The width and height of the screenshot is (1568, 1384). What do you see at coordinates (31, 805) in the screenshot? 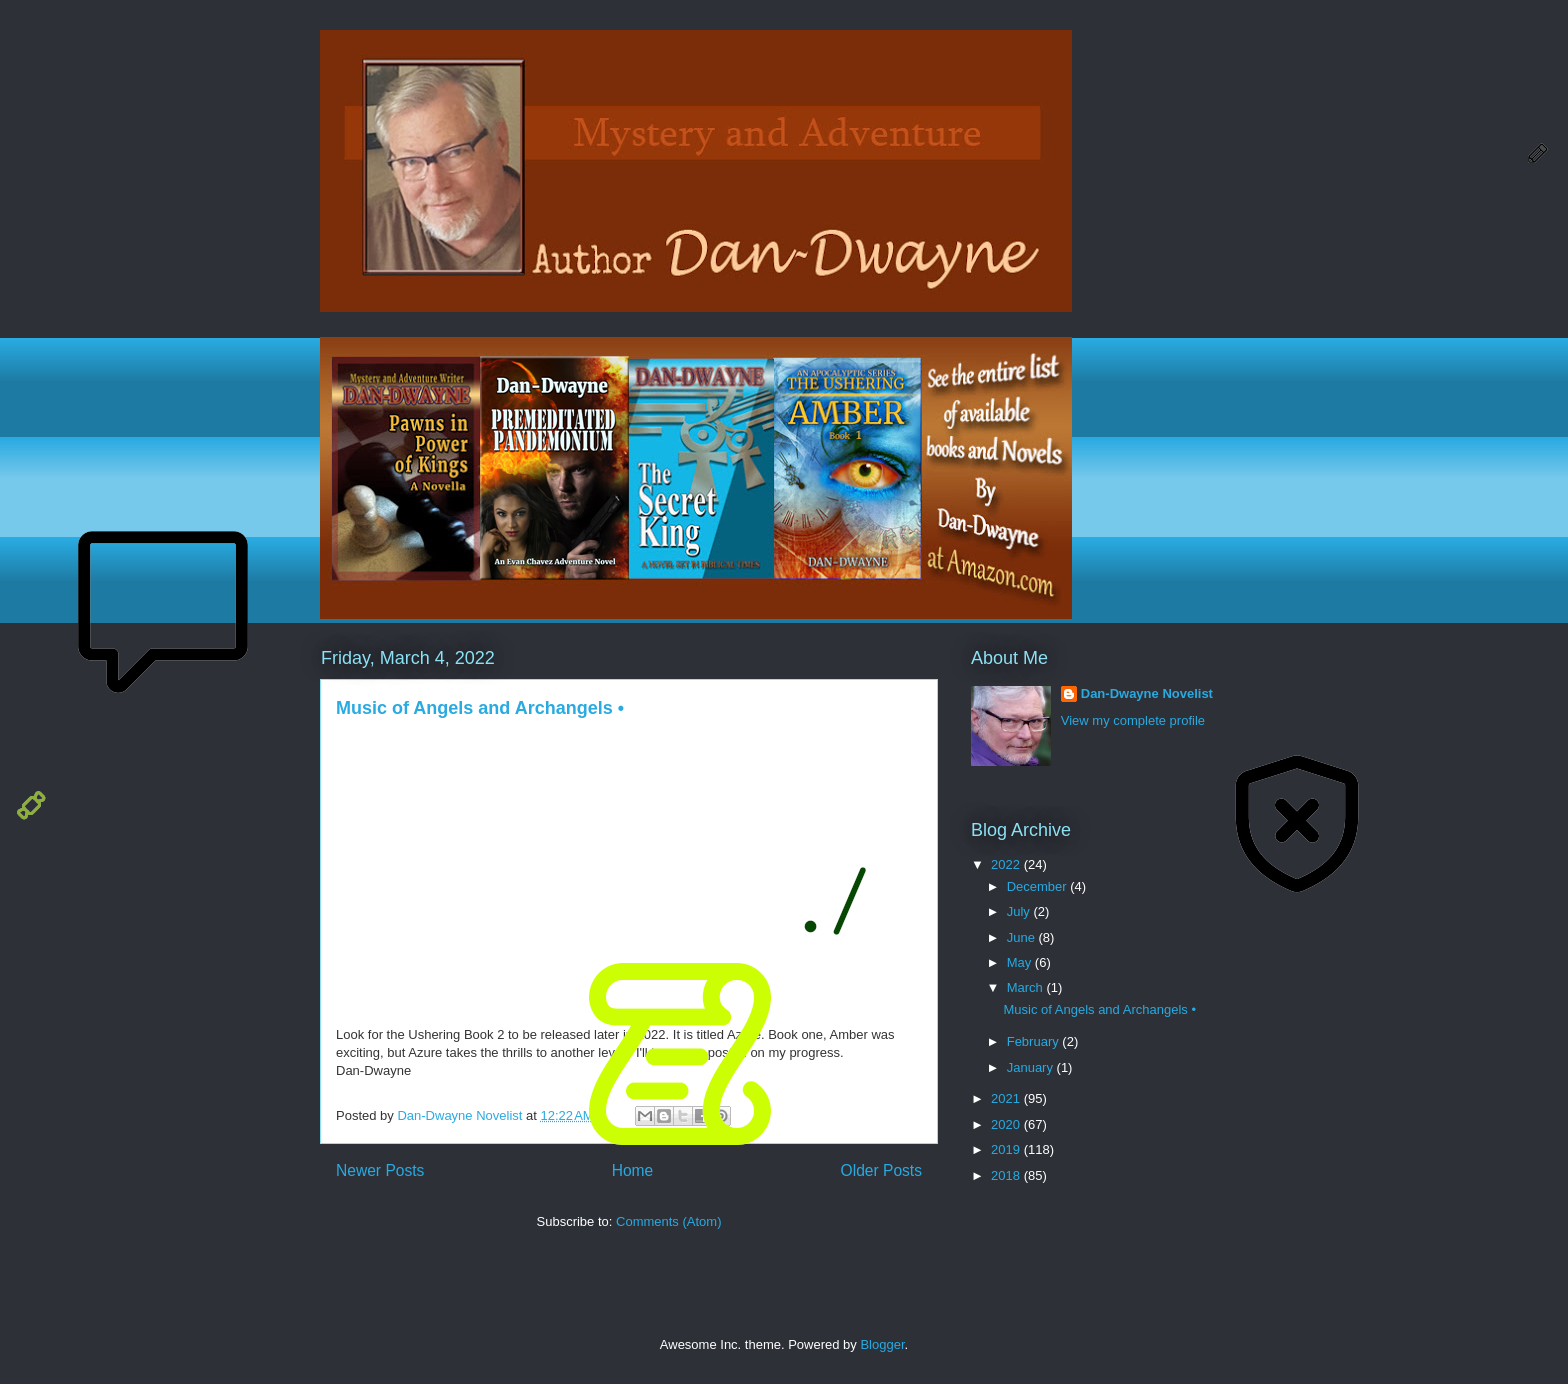
I see `access candy crush or similar game` at bounding box center [31, 805].